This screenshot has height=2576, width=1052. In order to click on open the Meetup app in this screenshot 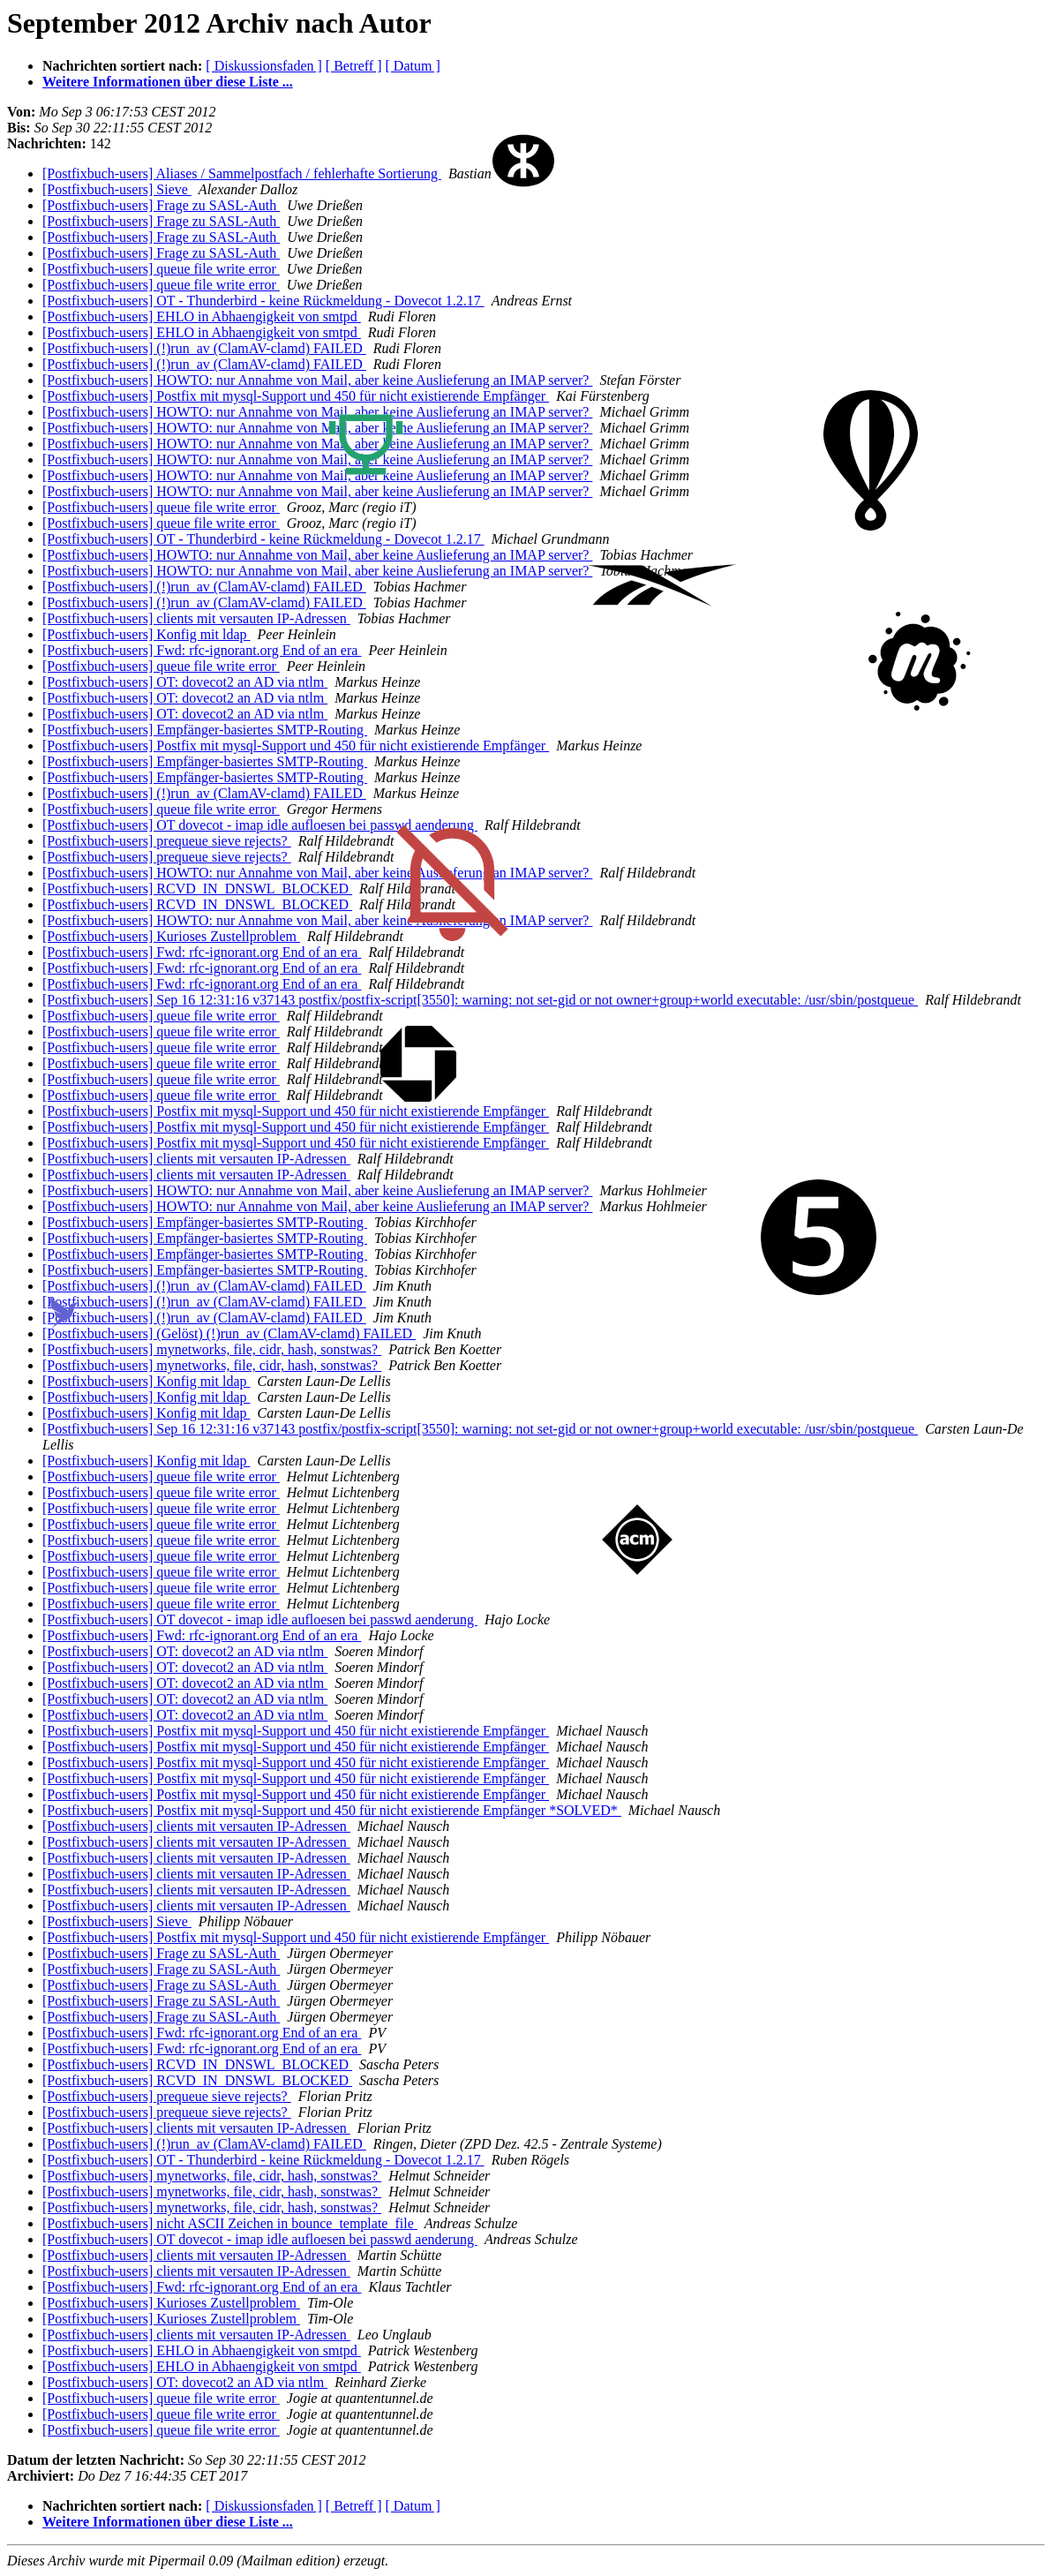, I will do `click(918, 661)`.